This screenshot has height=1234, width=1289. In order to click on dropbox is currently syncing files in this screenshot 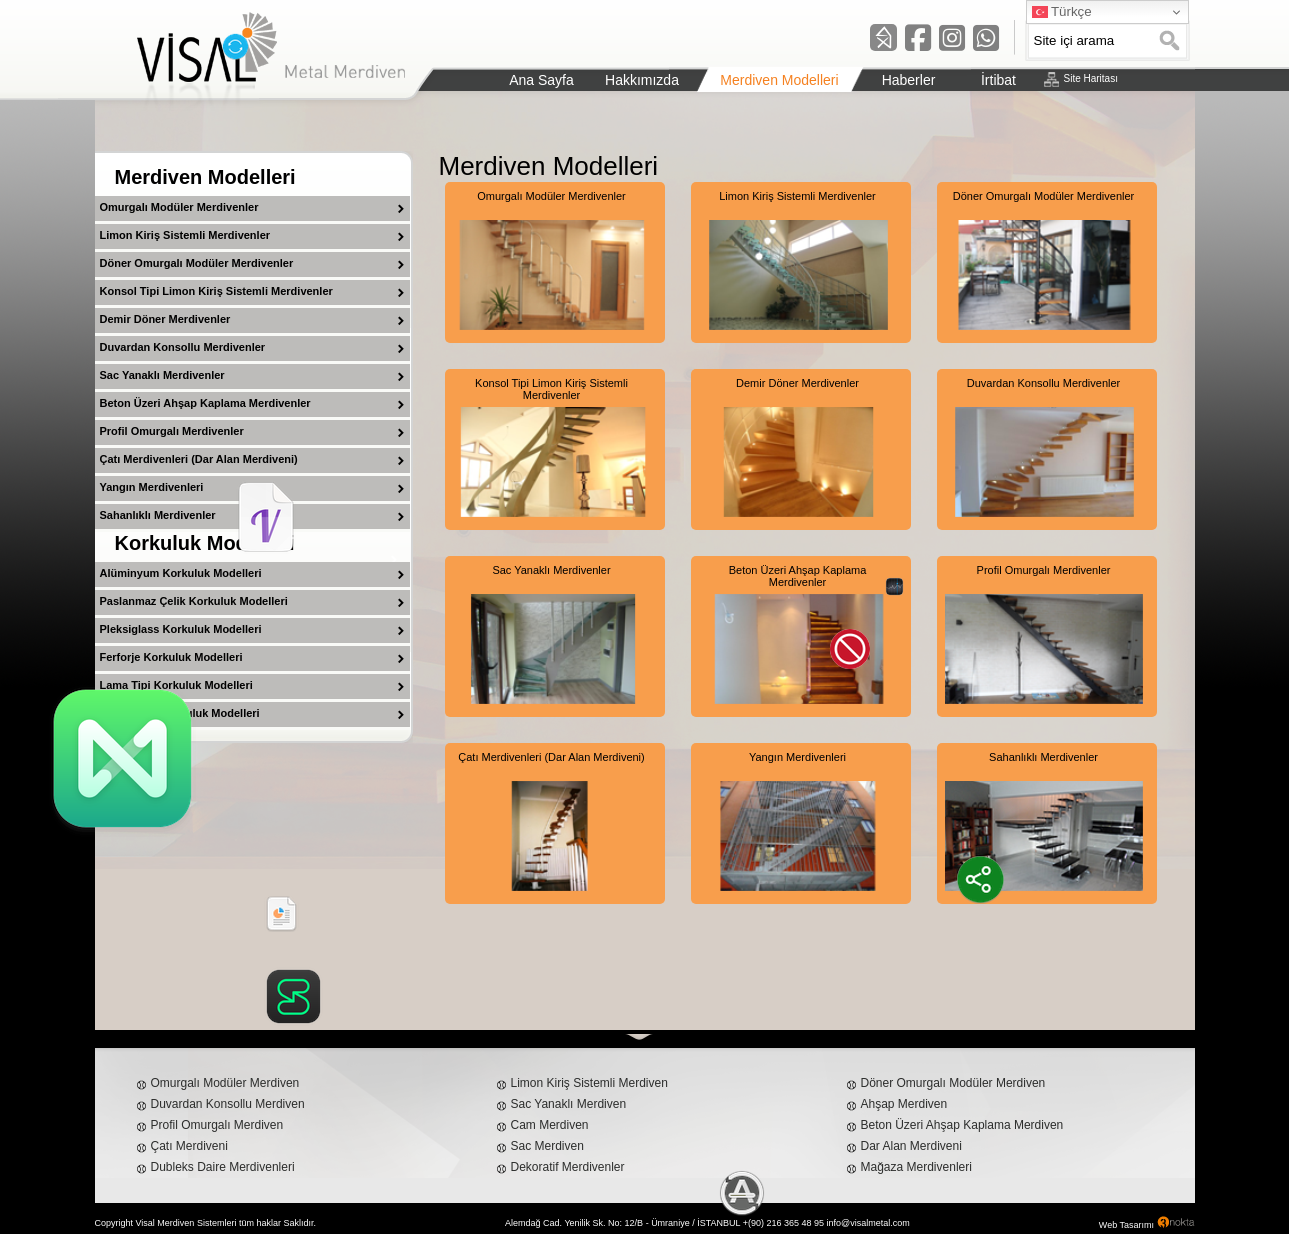, I will do `click(235, 46)`.